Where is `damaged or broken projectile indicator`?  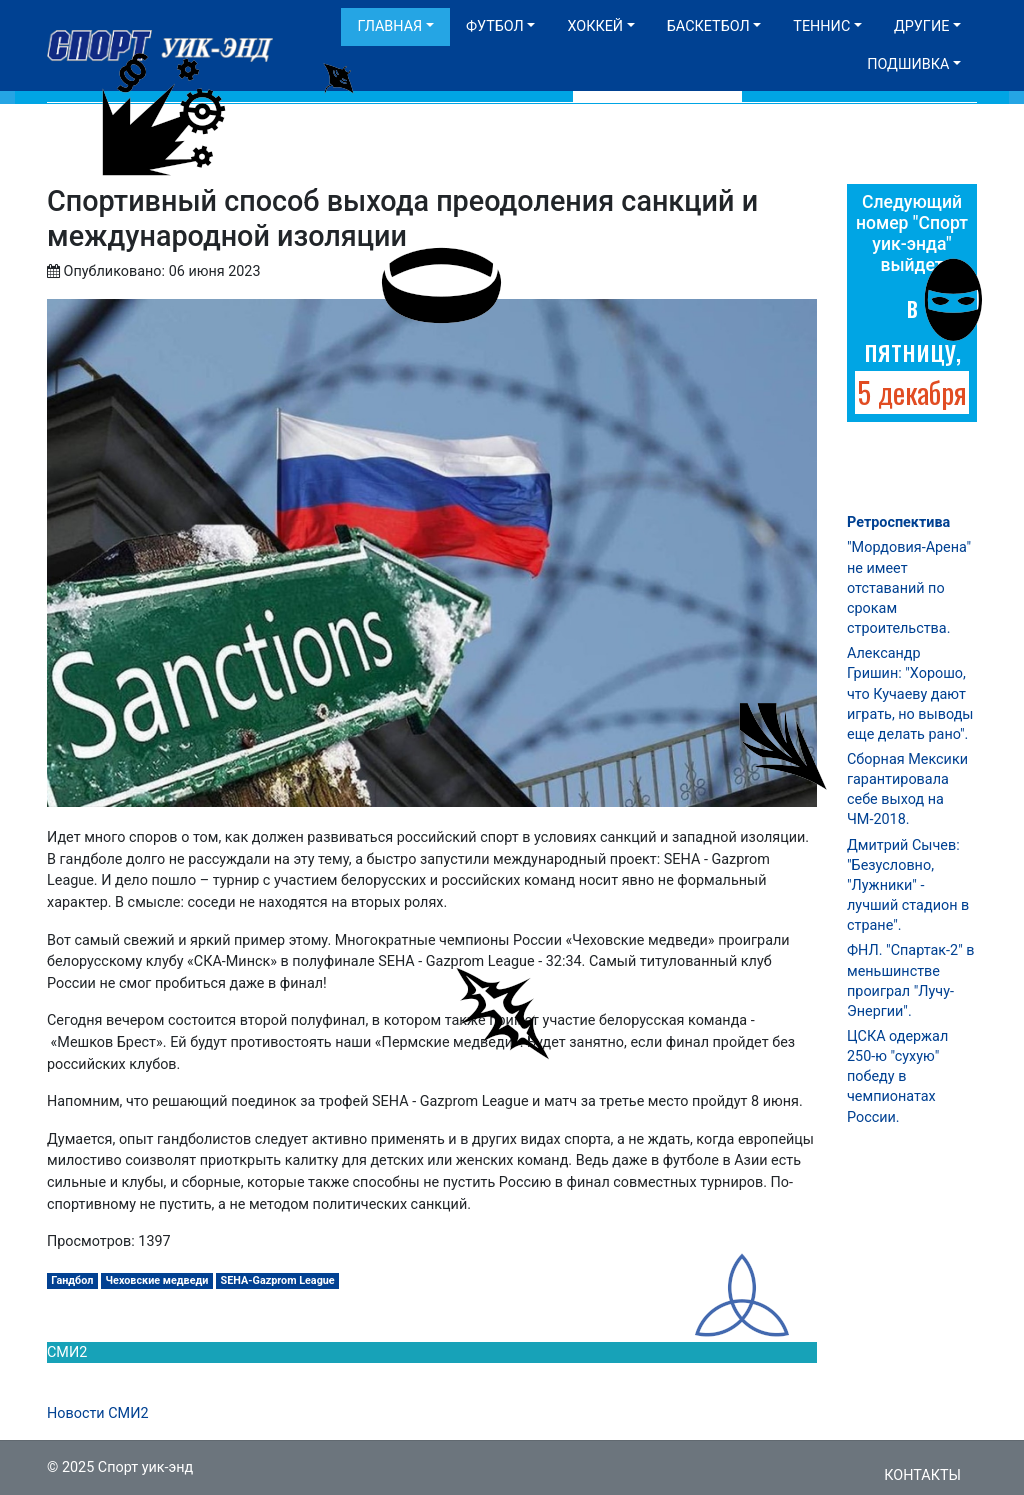
damaged or broken projectile indicator is located at coordinates (782, 745).